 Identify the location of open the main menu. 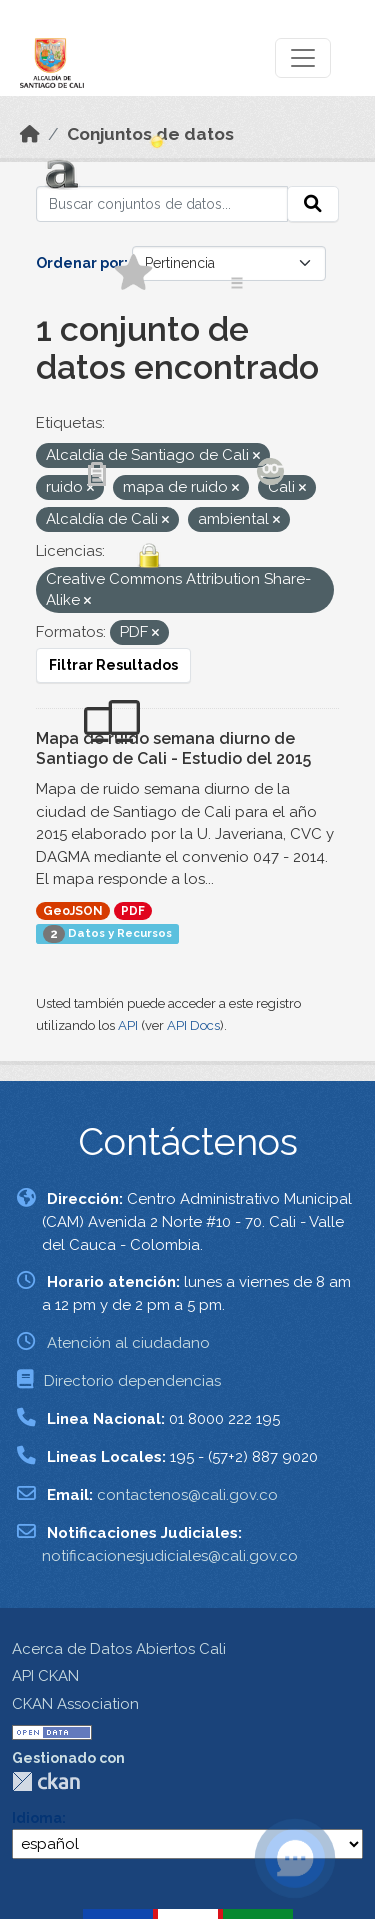
(237, 283).